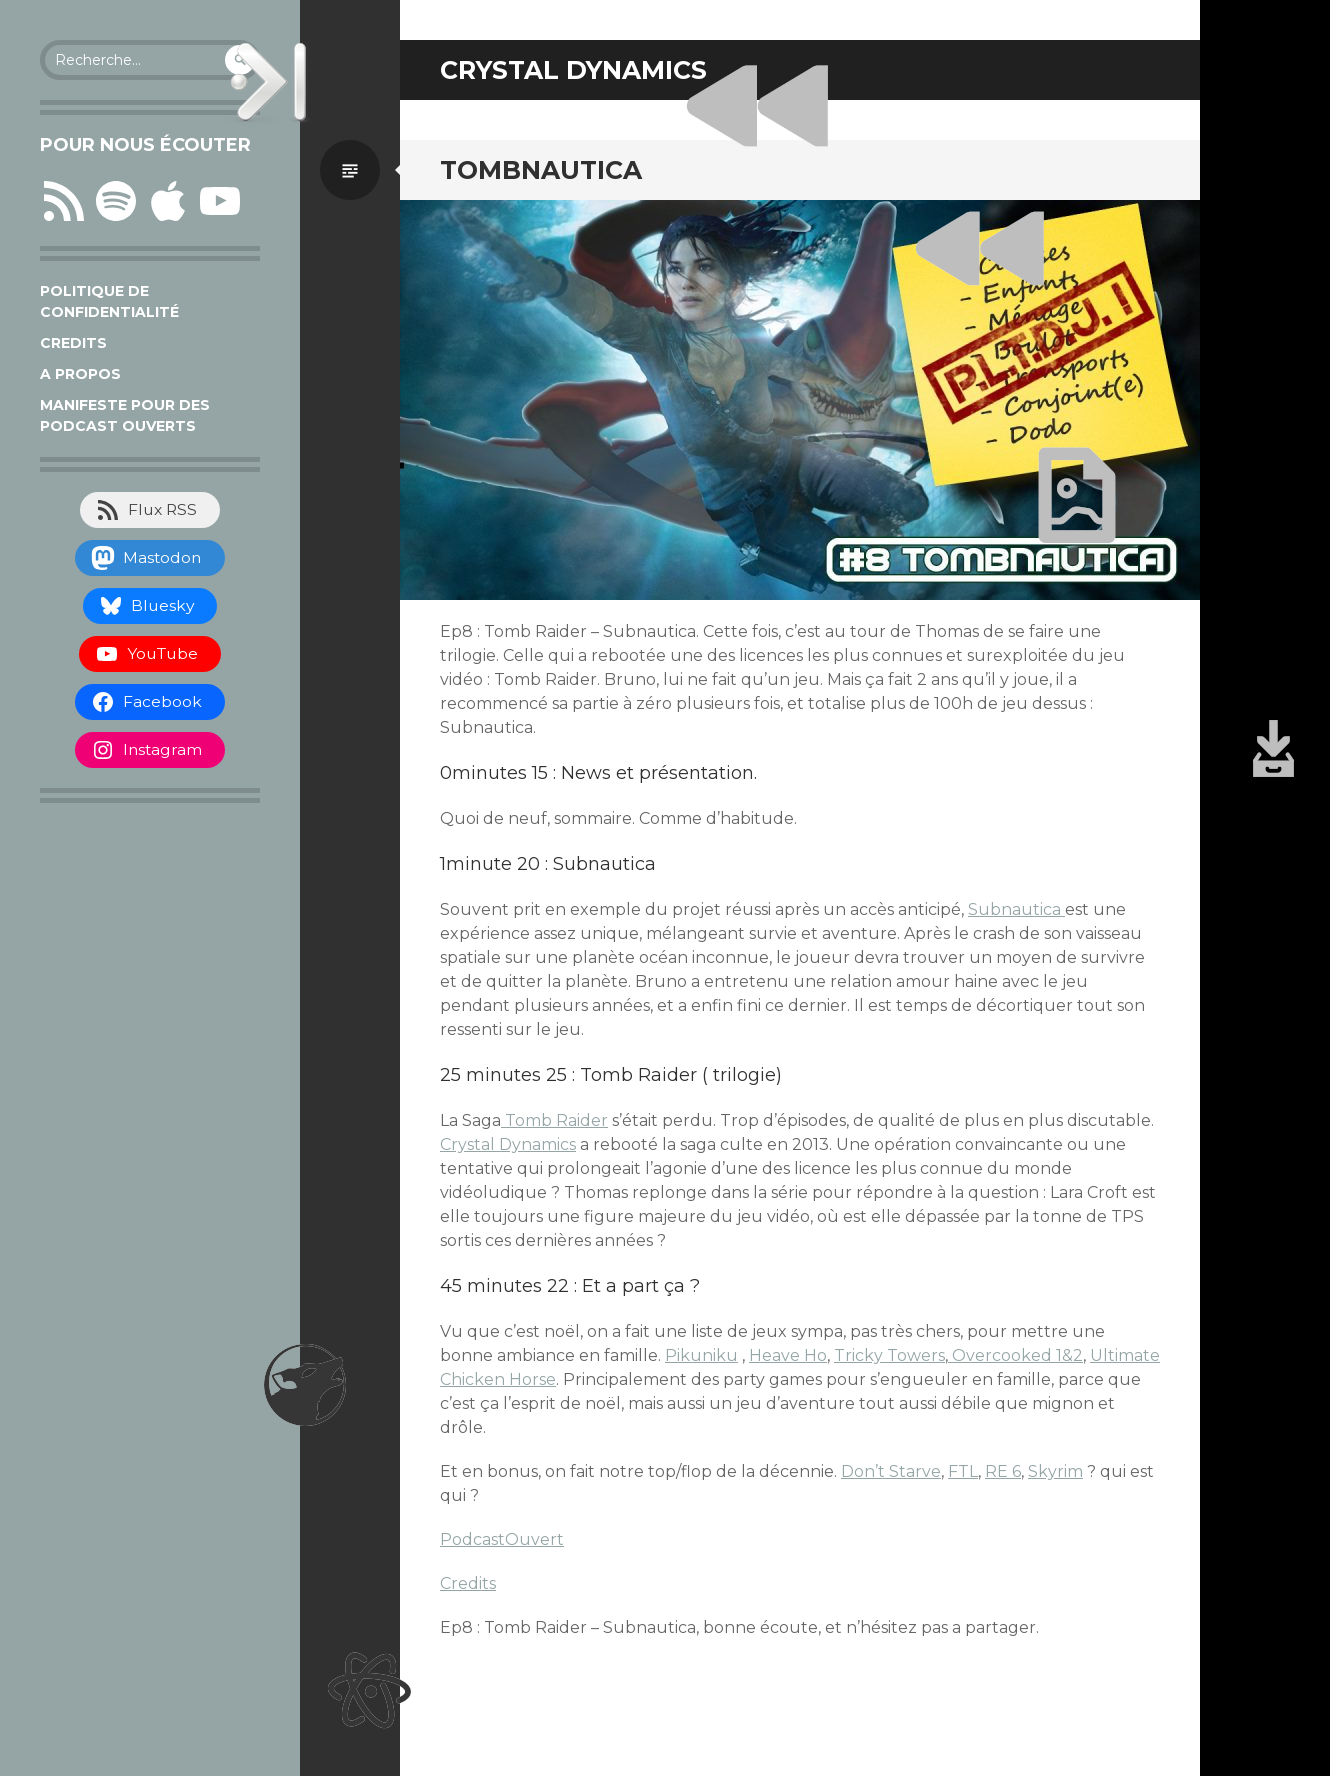  I want to click on indicates a drawing or illustration file, so click(1077, 492).